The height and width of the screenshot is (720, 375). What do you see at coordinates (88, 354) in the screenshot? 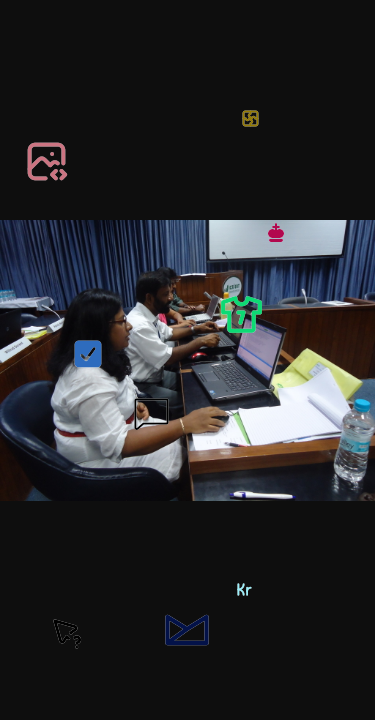
I see `confirm or submit an action` at bounding box center [88, 354].